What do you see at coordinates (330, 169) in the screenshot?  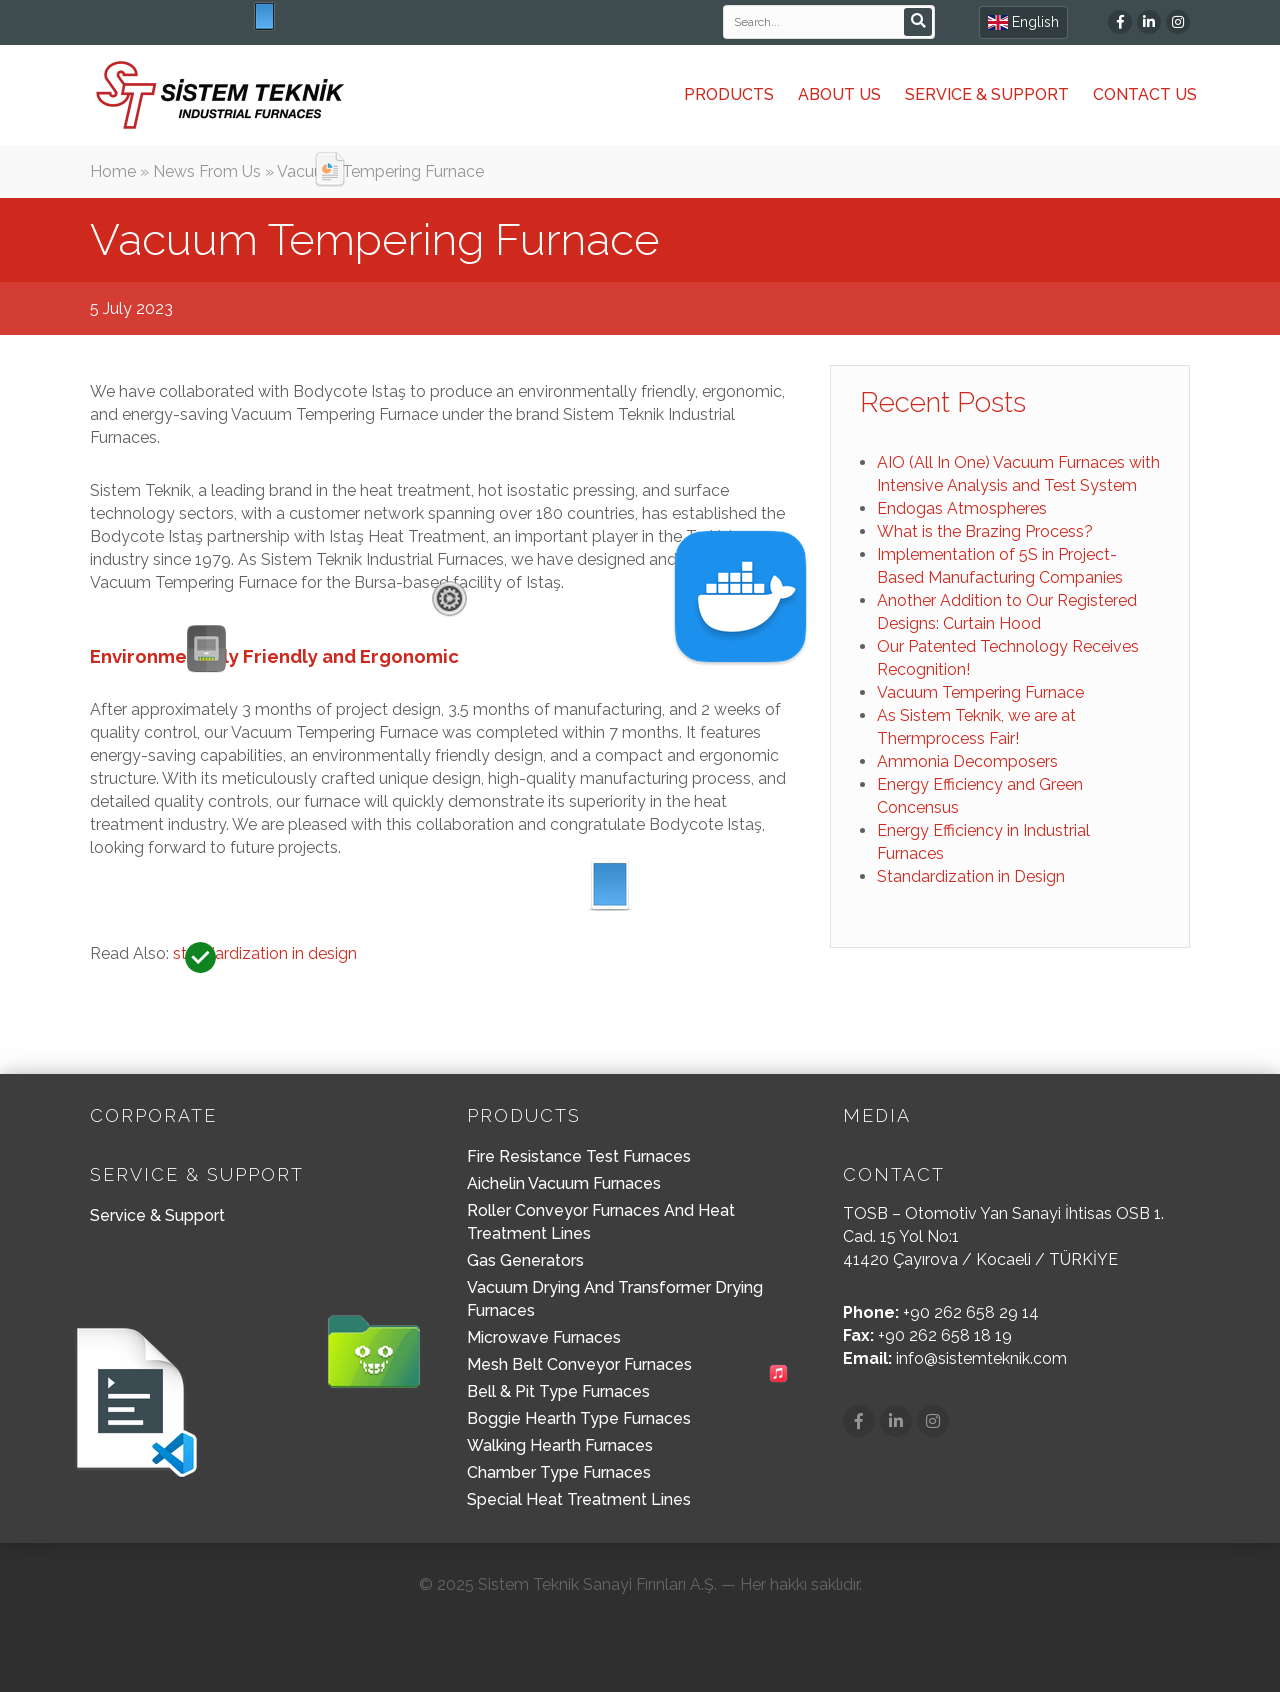 I see `open a presentation file` at bounding box center [330, 169].